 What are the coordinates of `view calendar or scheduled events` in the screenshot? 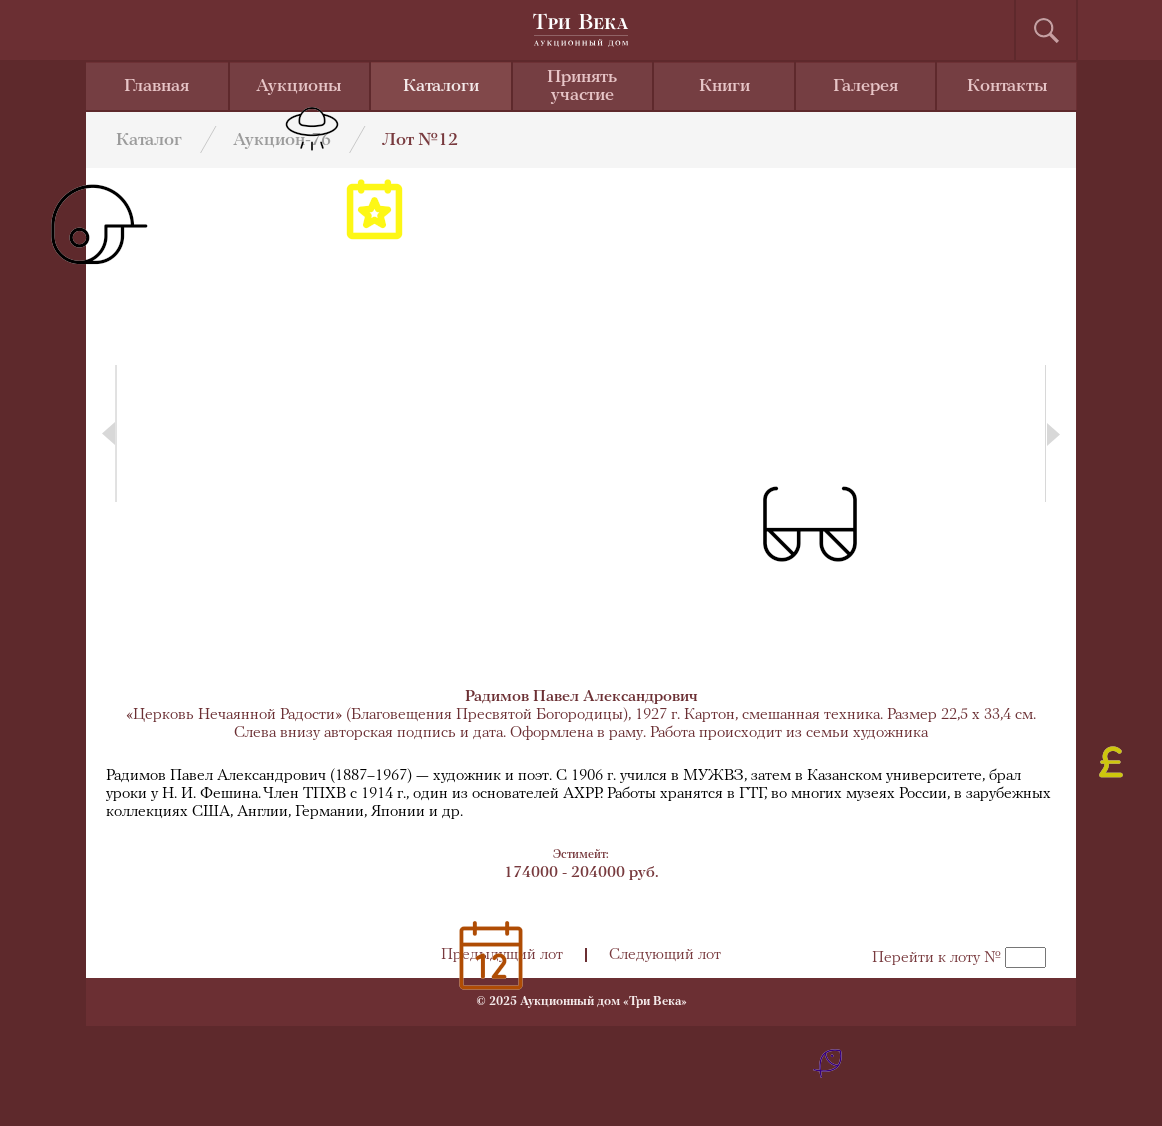 It's located at (491, 958).